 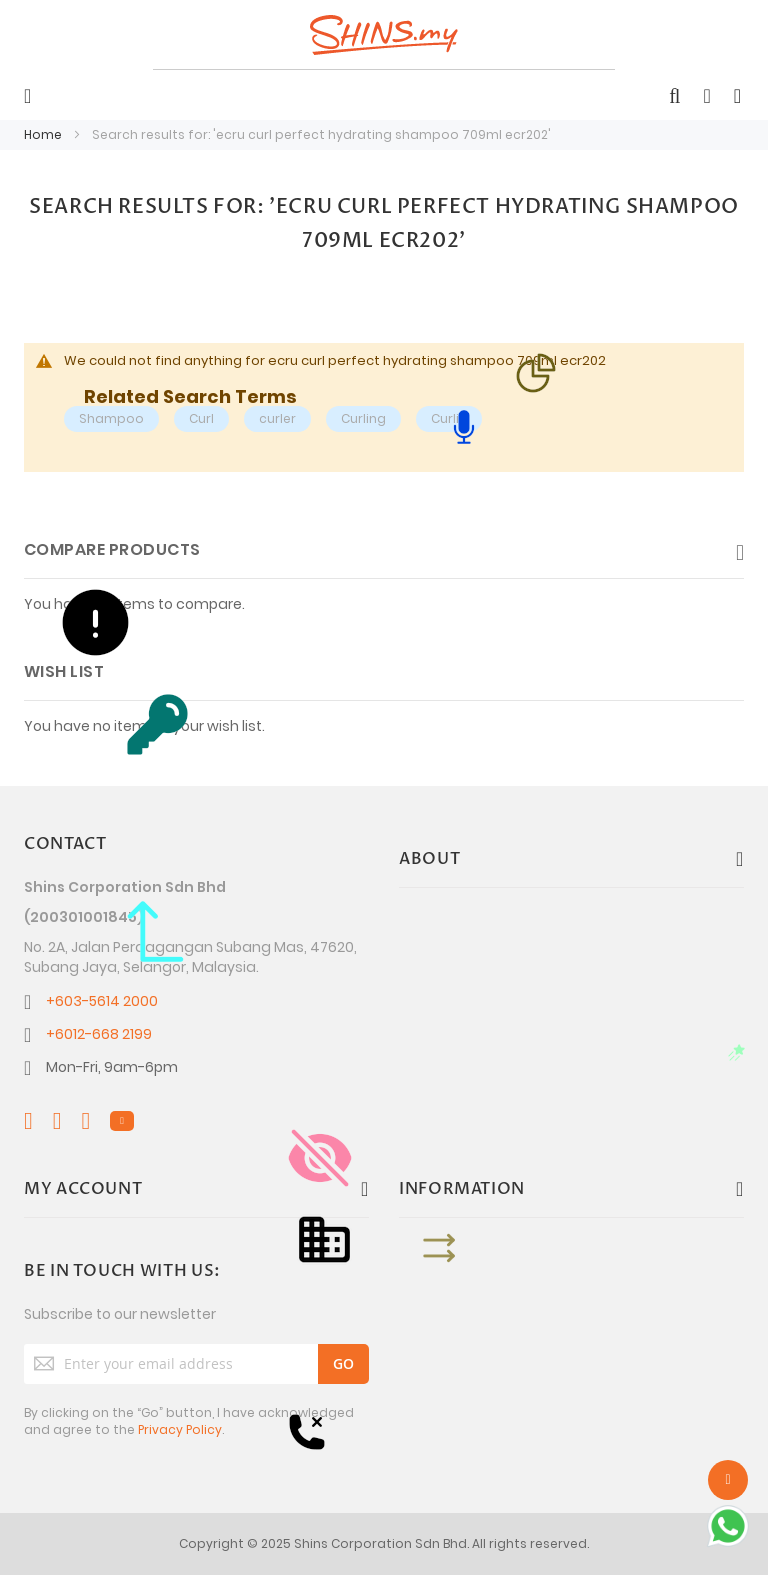 I want to click on tap to start voice input, so click(x=464, y=427).